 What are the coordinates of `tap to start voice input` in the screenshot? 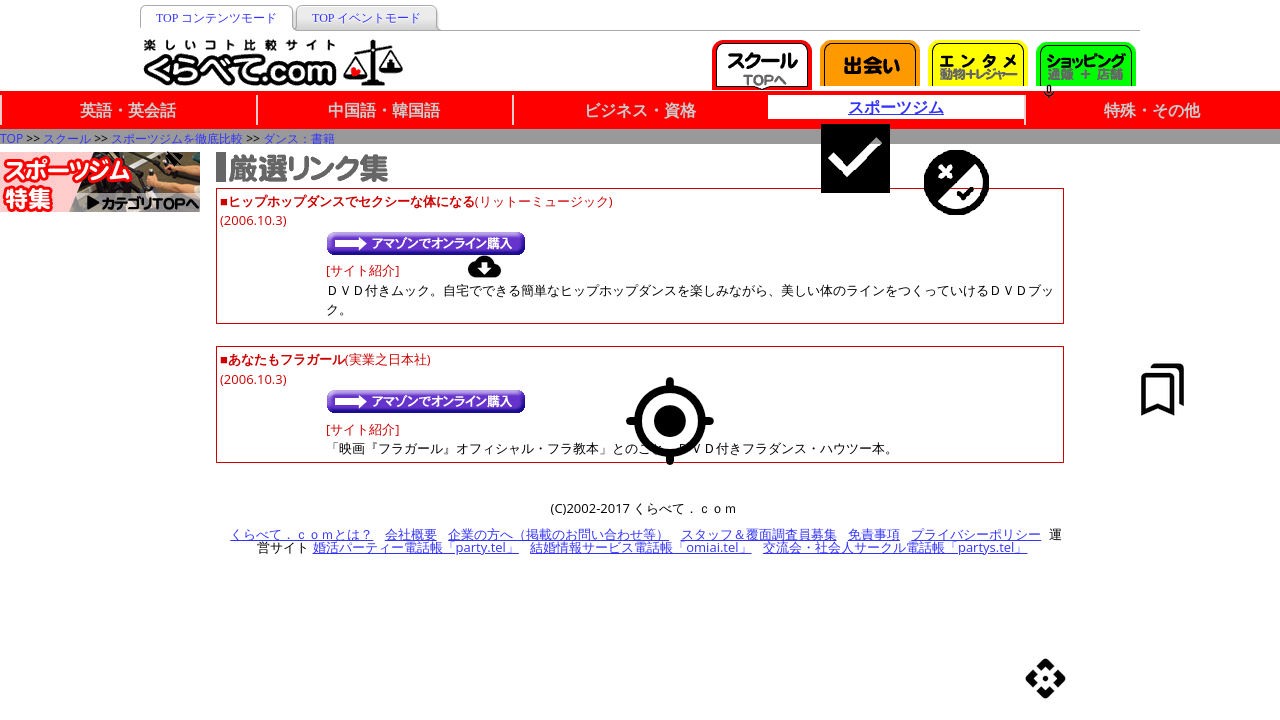 It's located at (1049, 92).